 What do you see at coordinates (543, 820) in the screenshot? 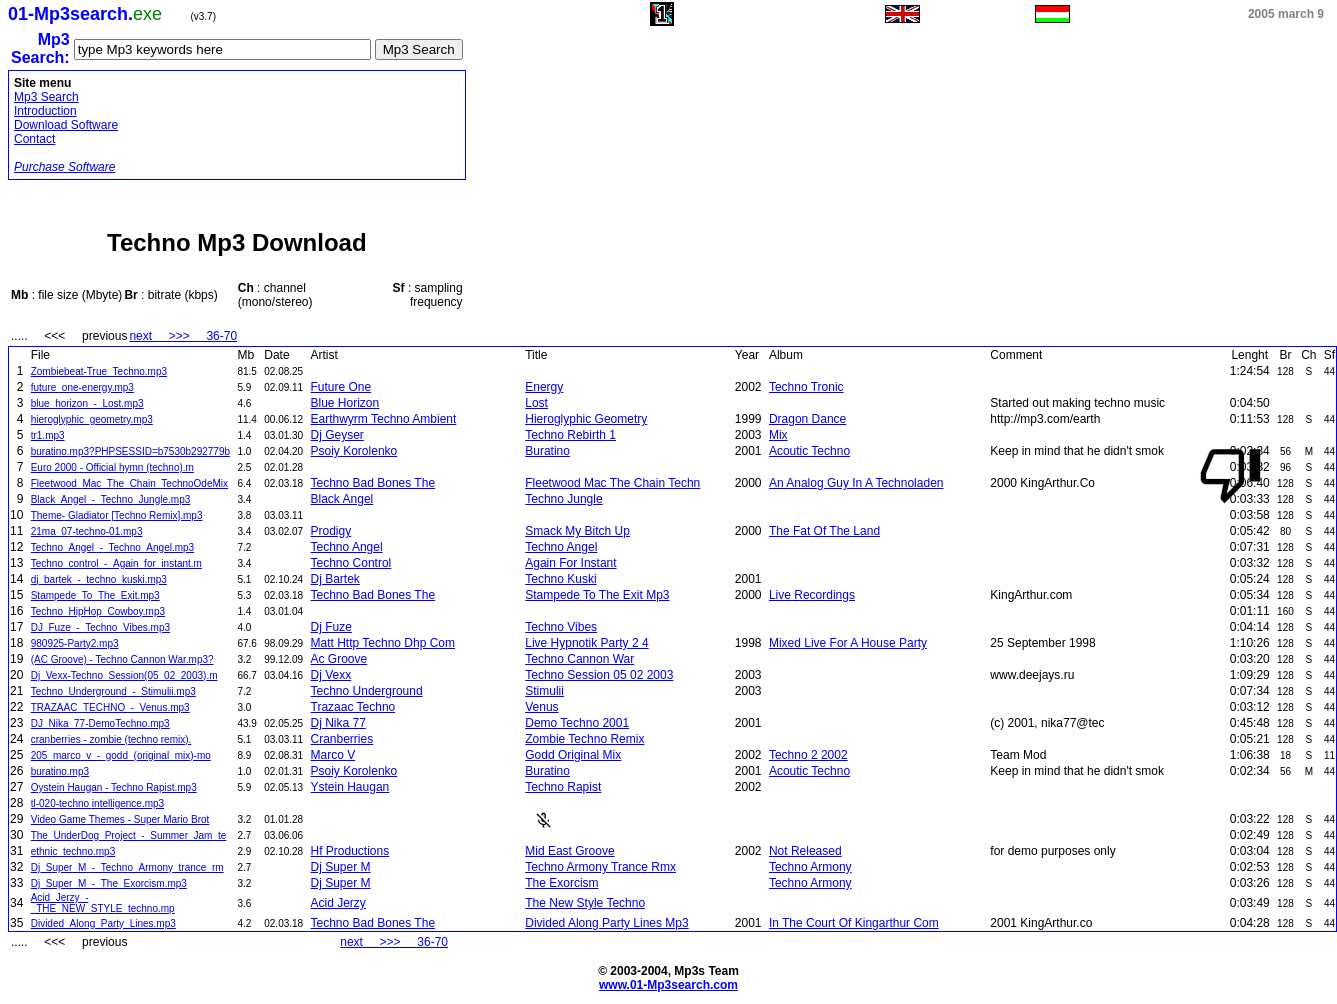
I see `mute your microphone` at bounding box center [543, 820].